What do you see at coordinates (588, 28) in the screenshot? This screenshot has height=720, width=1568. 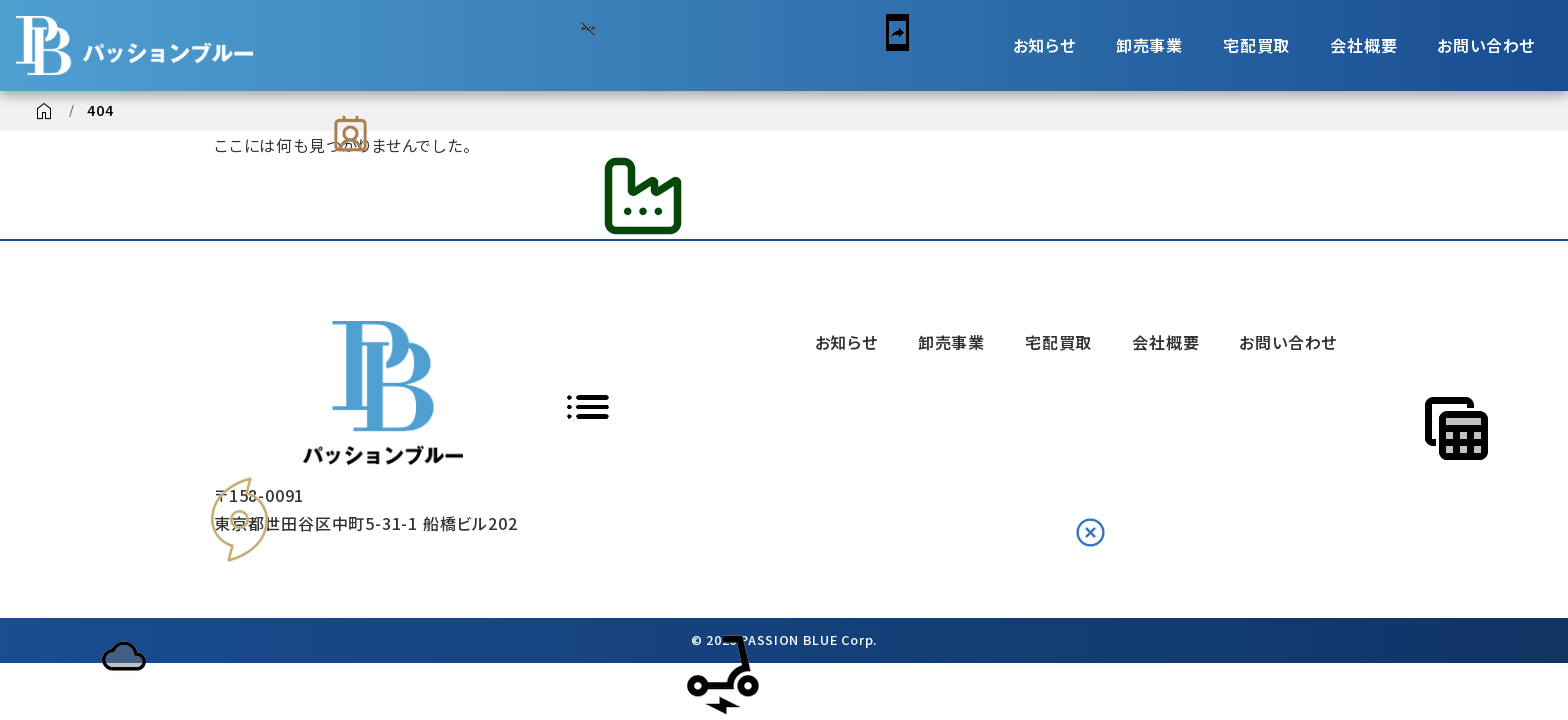 I see `disable HDR mode in camera settings` at bounding box center [588, 28].